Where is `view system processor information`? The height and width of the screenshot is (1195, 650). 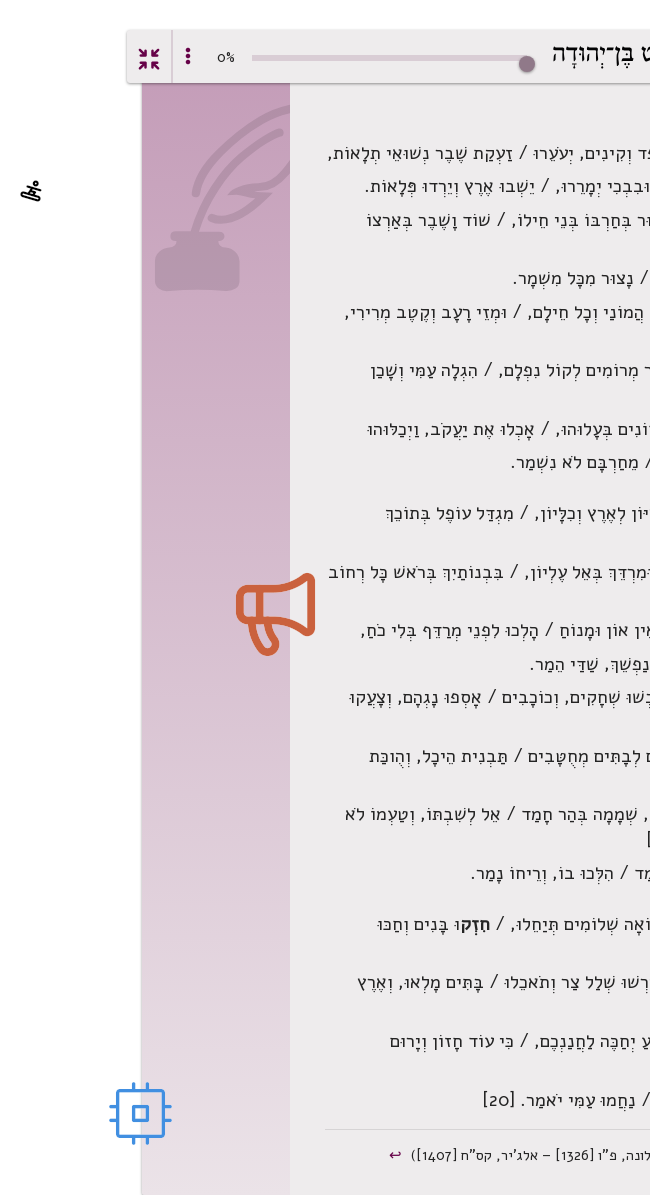
view system processor information is located at coordinates (140, 1113).